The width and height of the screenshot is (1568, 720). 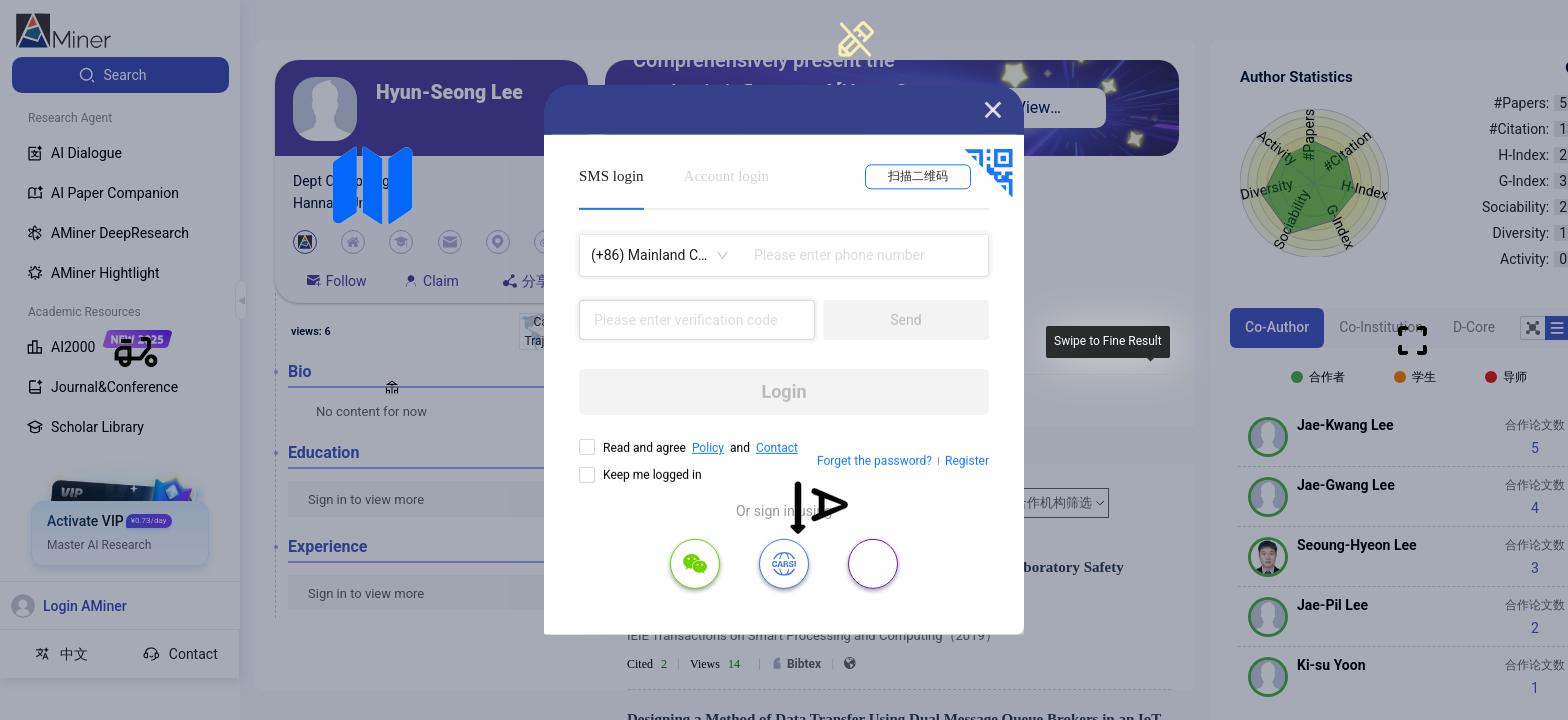 I want to click on access outdoor or patio-related features, so click(x=392, y=387).